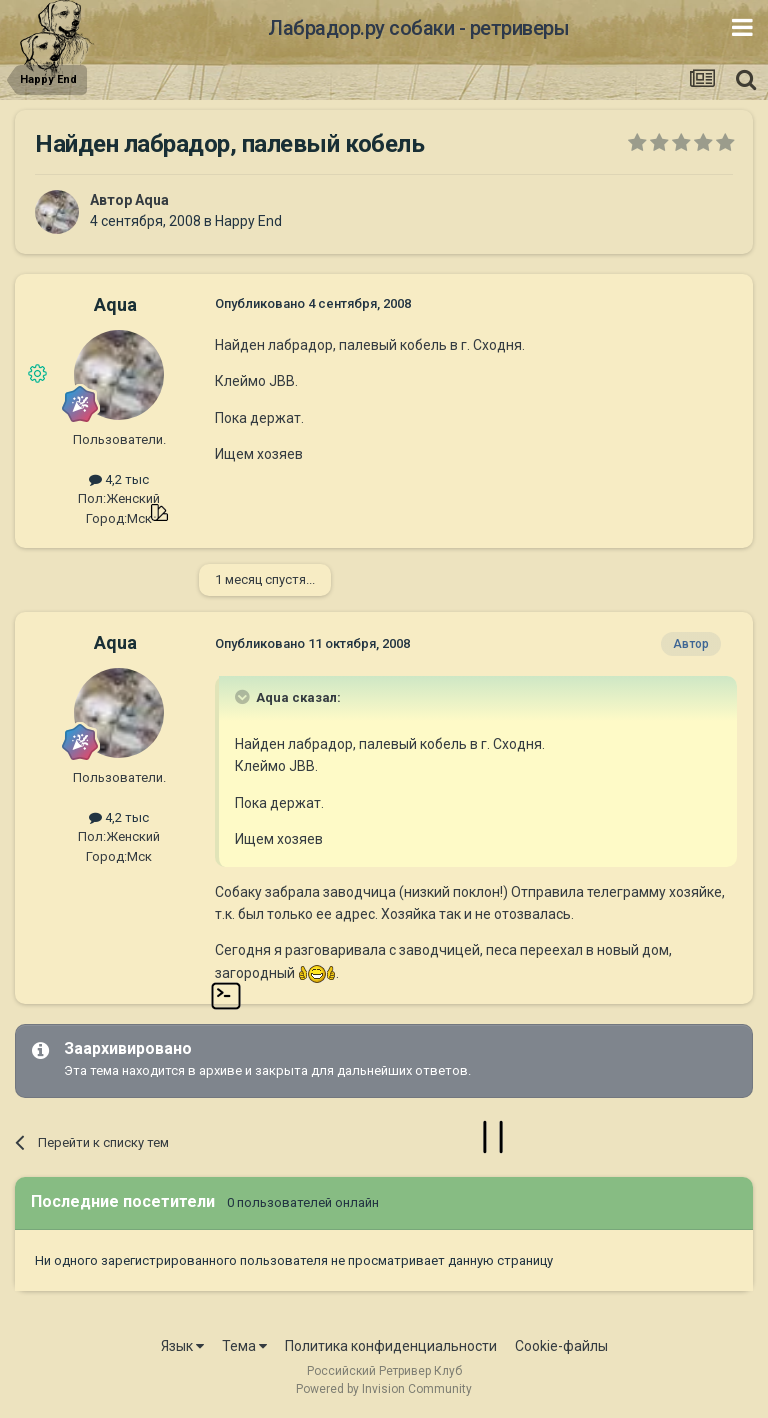 The width and height of the screenshot is (768, 1418). I want to click on pause media playback, so click(493, 1137).